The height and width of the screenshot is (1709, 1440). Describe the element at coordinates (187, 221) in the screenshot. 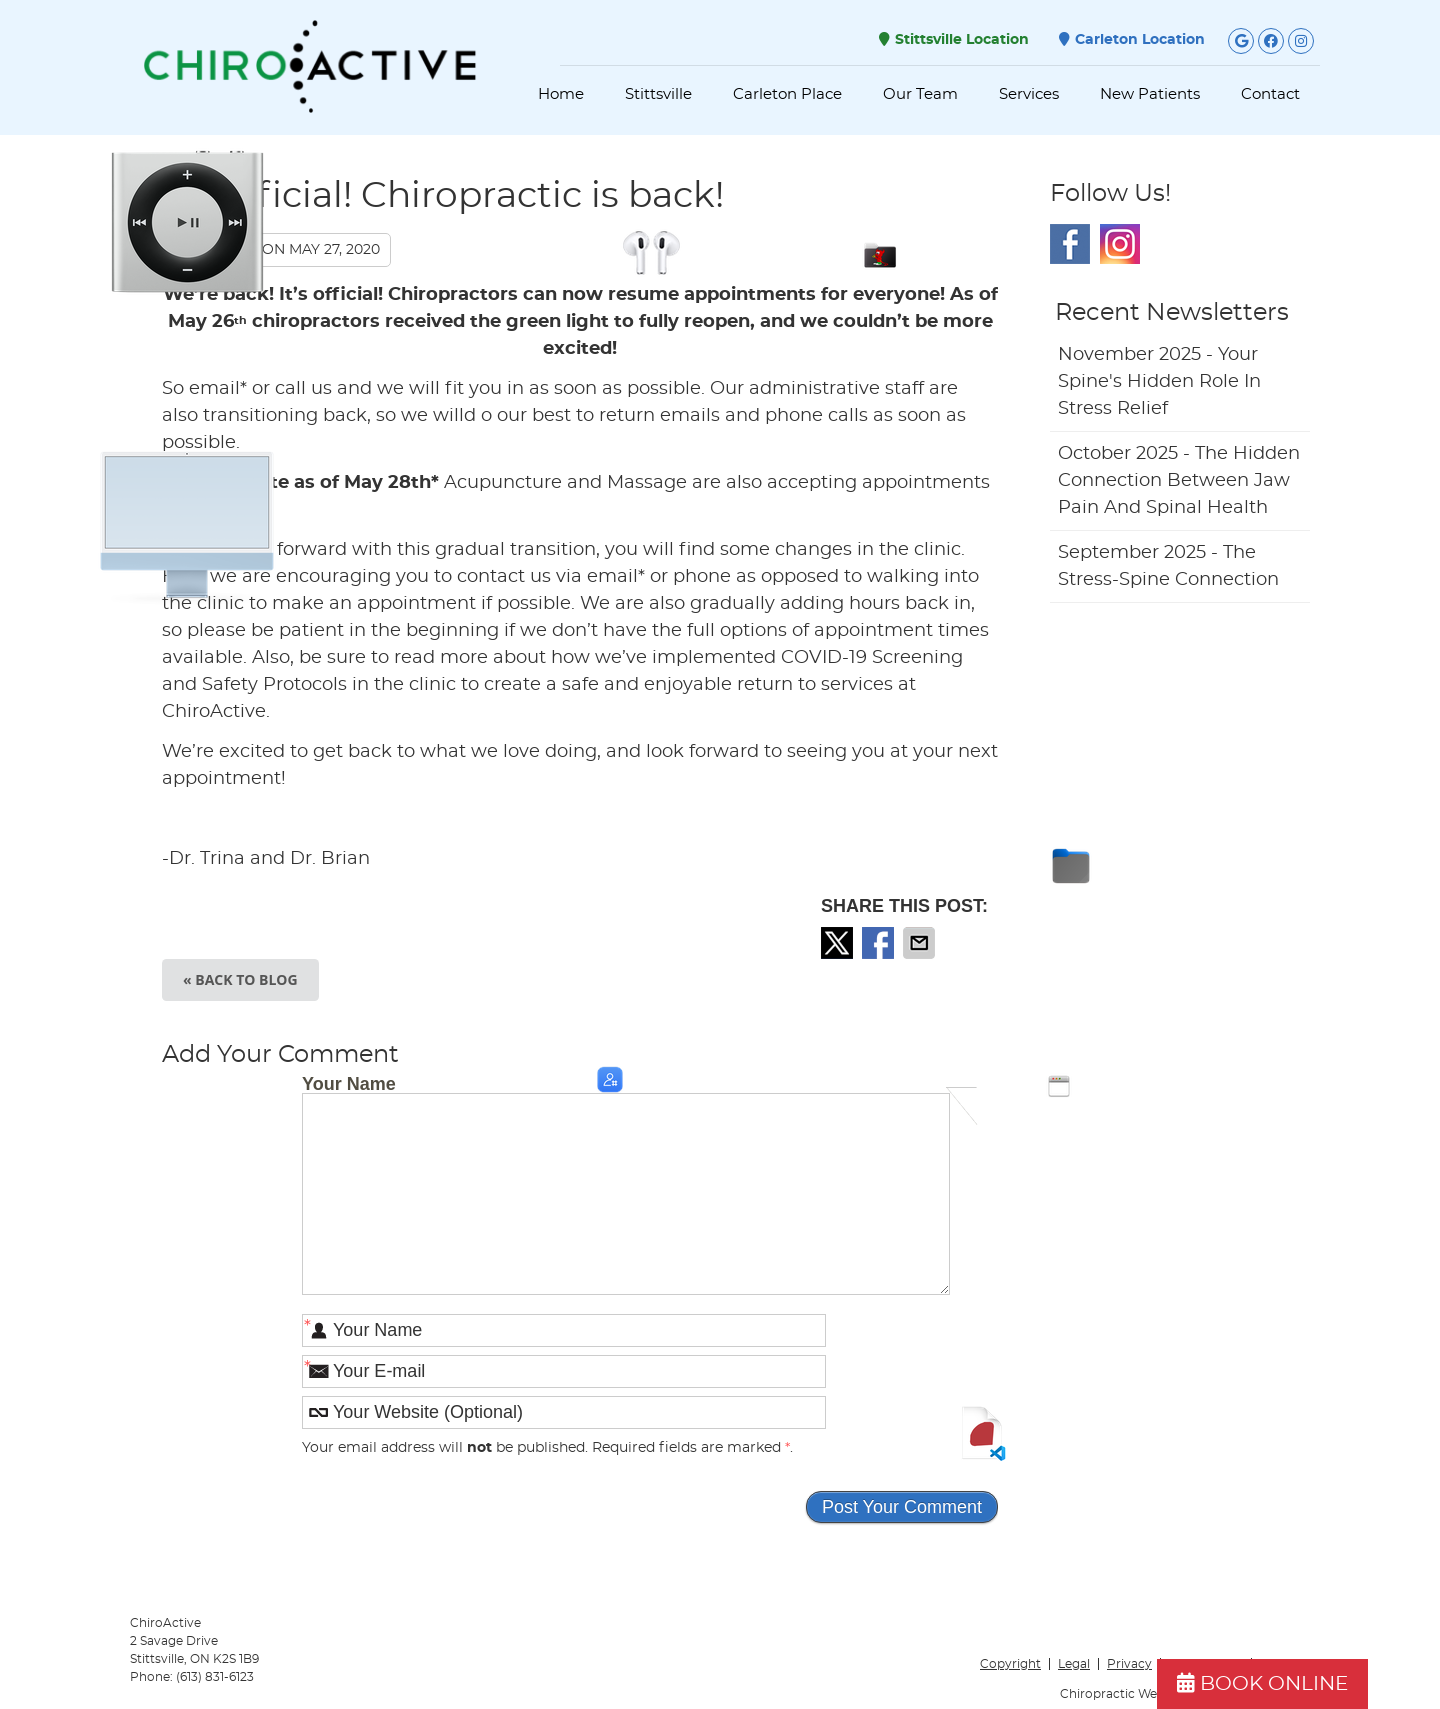

I see `iPod shuffle device icon` at that location.